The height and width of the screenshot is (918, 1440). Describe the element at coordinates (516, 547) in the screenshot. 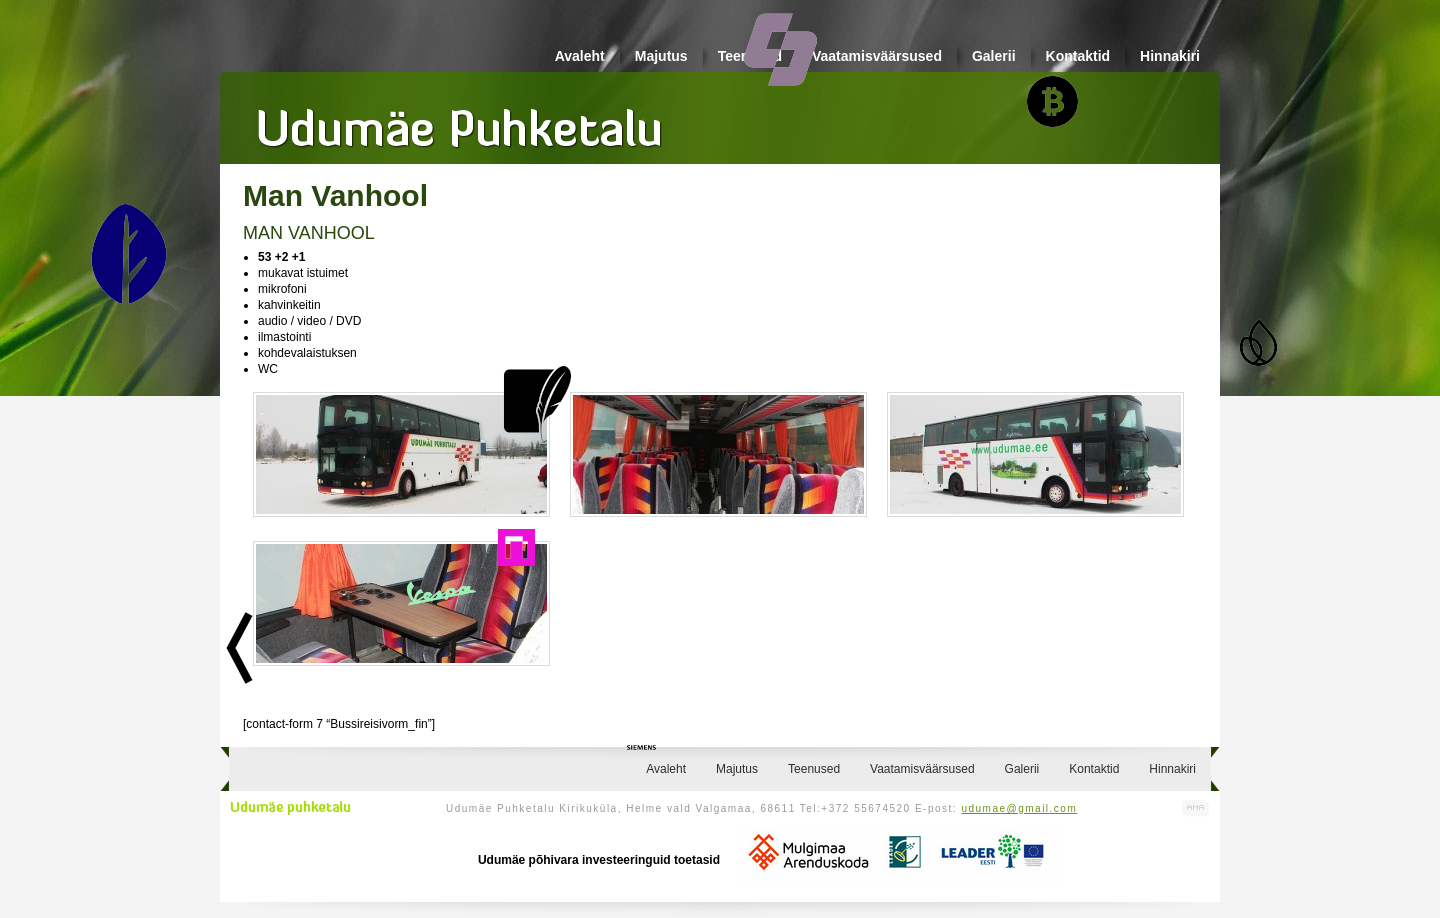

I see `visit NameMC website` at that location.